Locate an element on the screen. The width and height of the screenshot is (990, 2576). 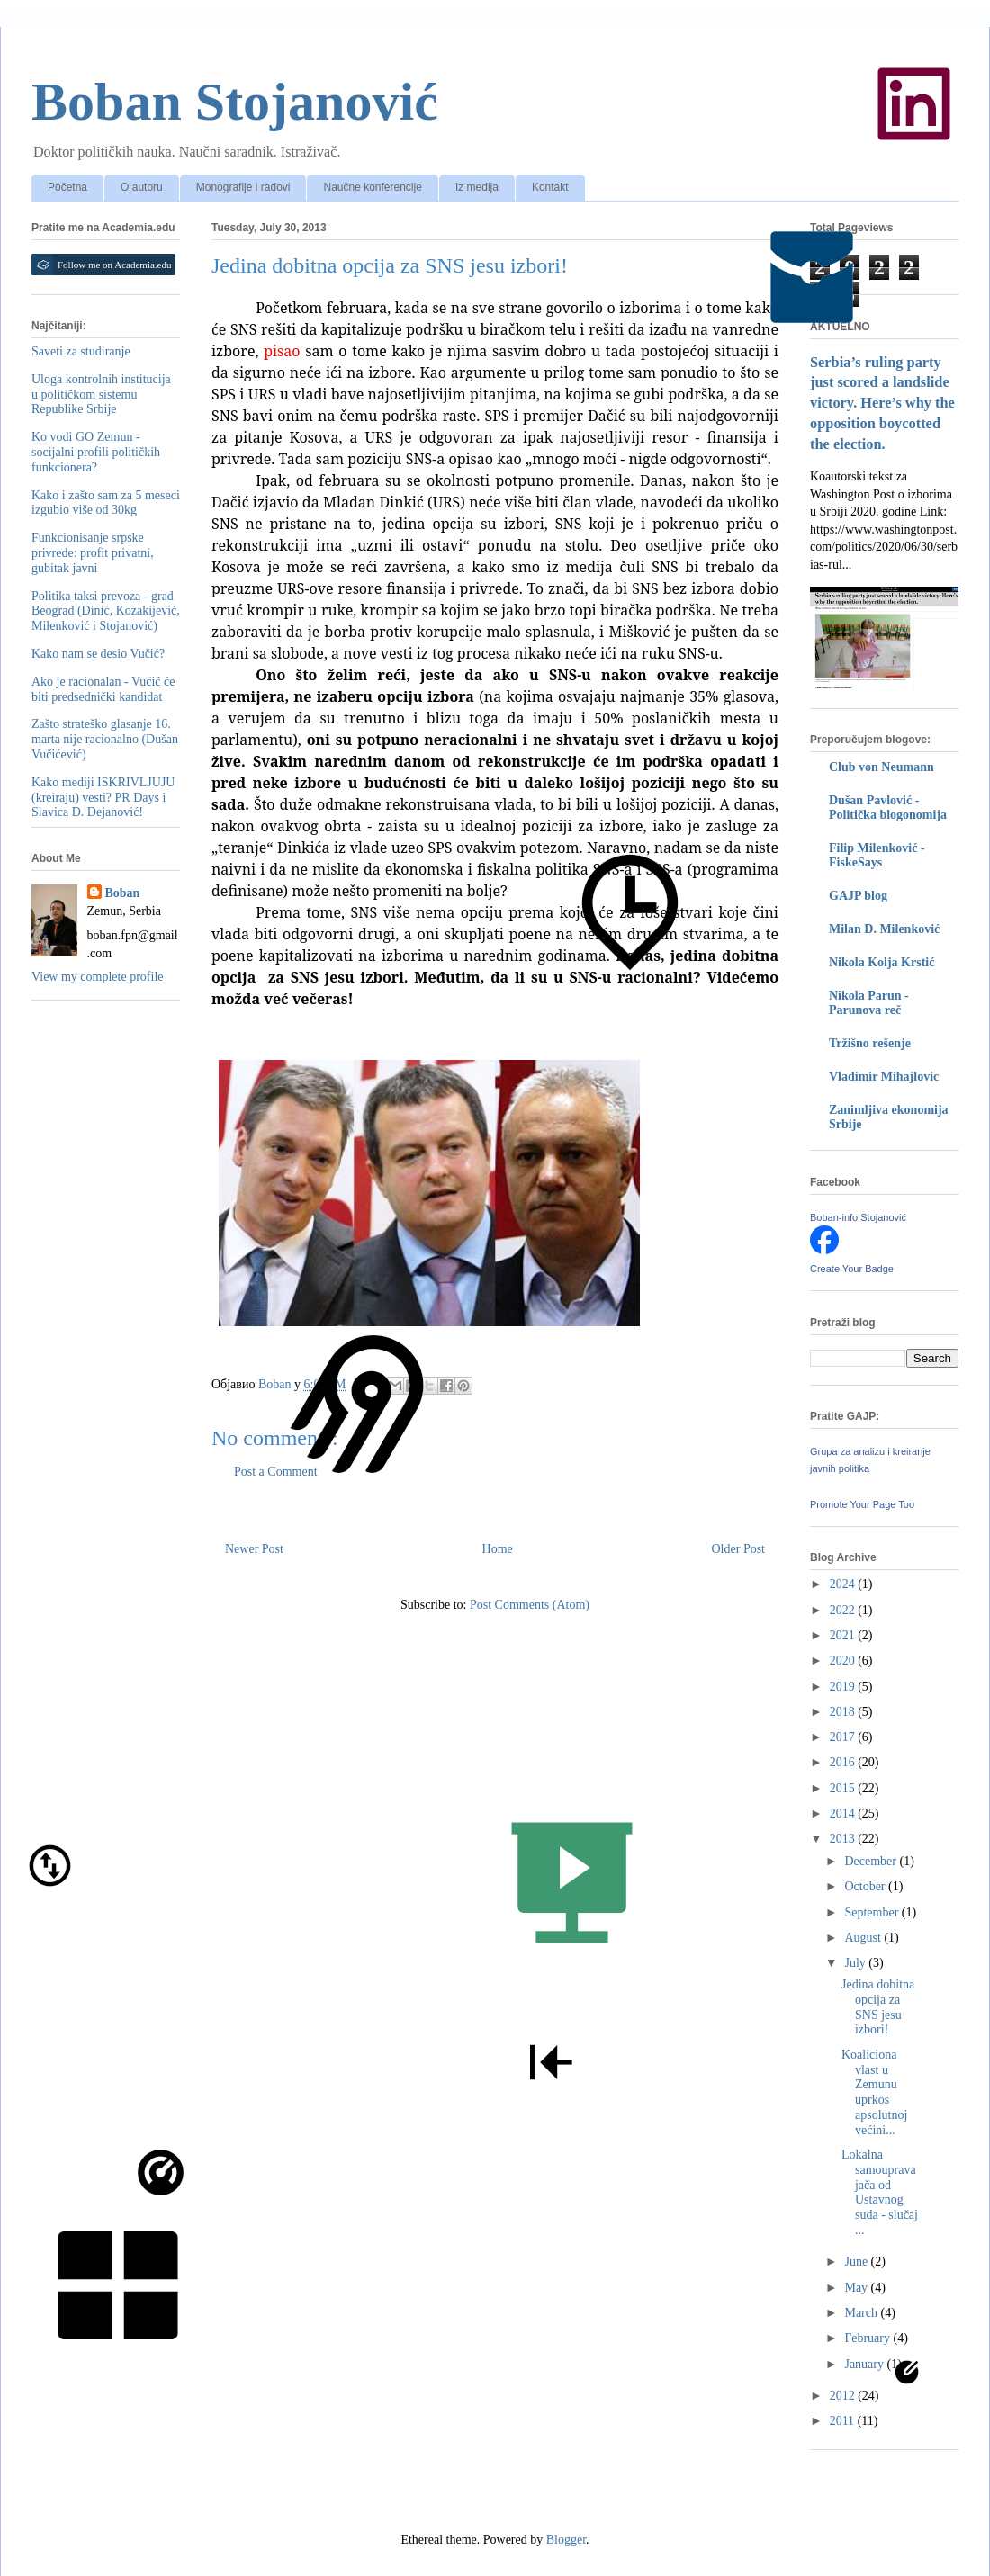
start a presentation slideshow is located at coordinates (572, 1882).